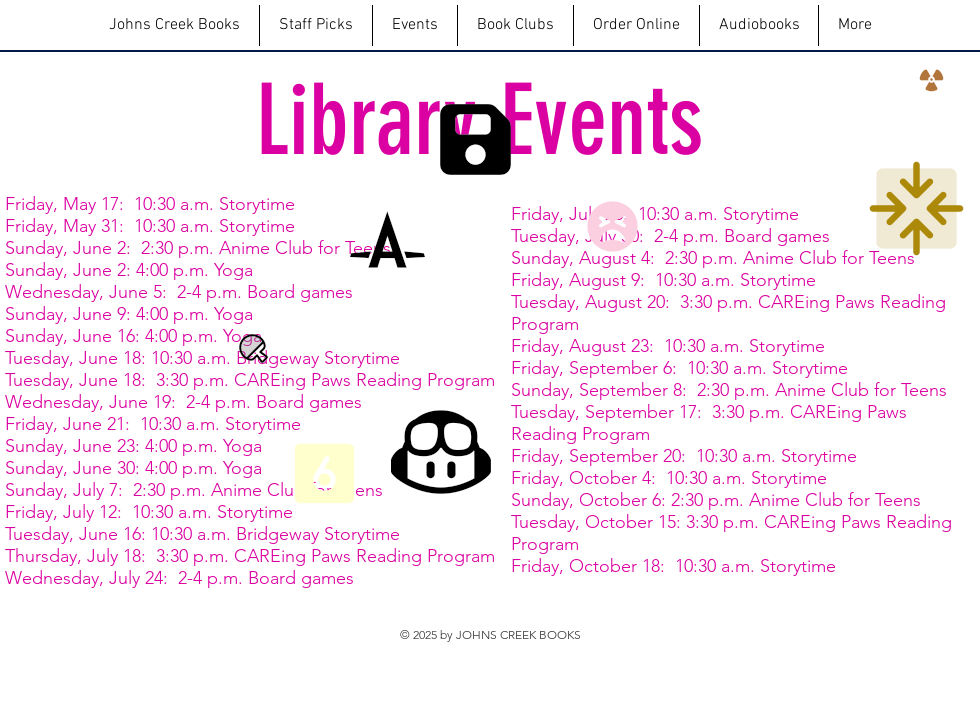 The height and width of the screenshot is (720, 980). I want to click on indicates user fatigue or exhaustion status, so click(612, 226).